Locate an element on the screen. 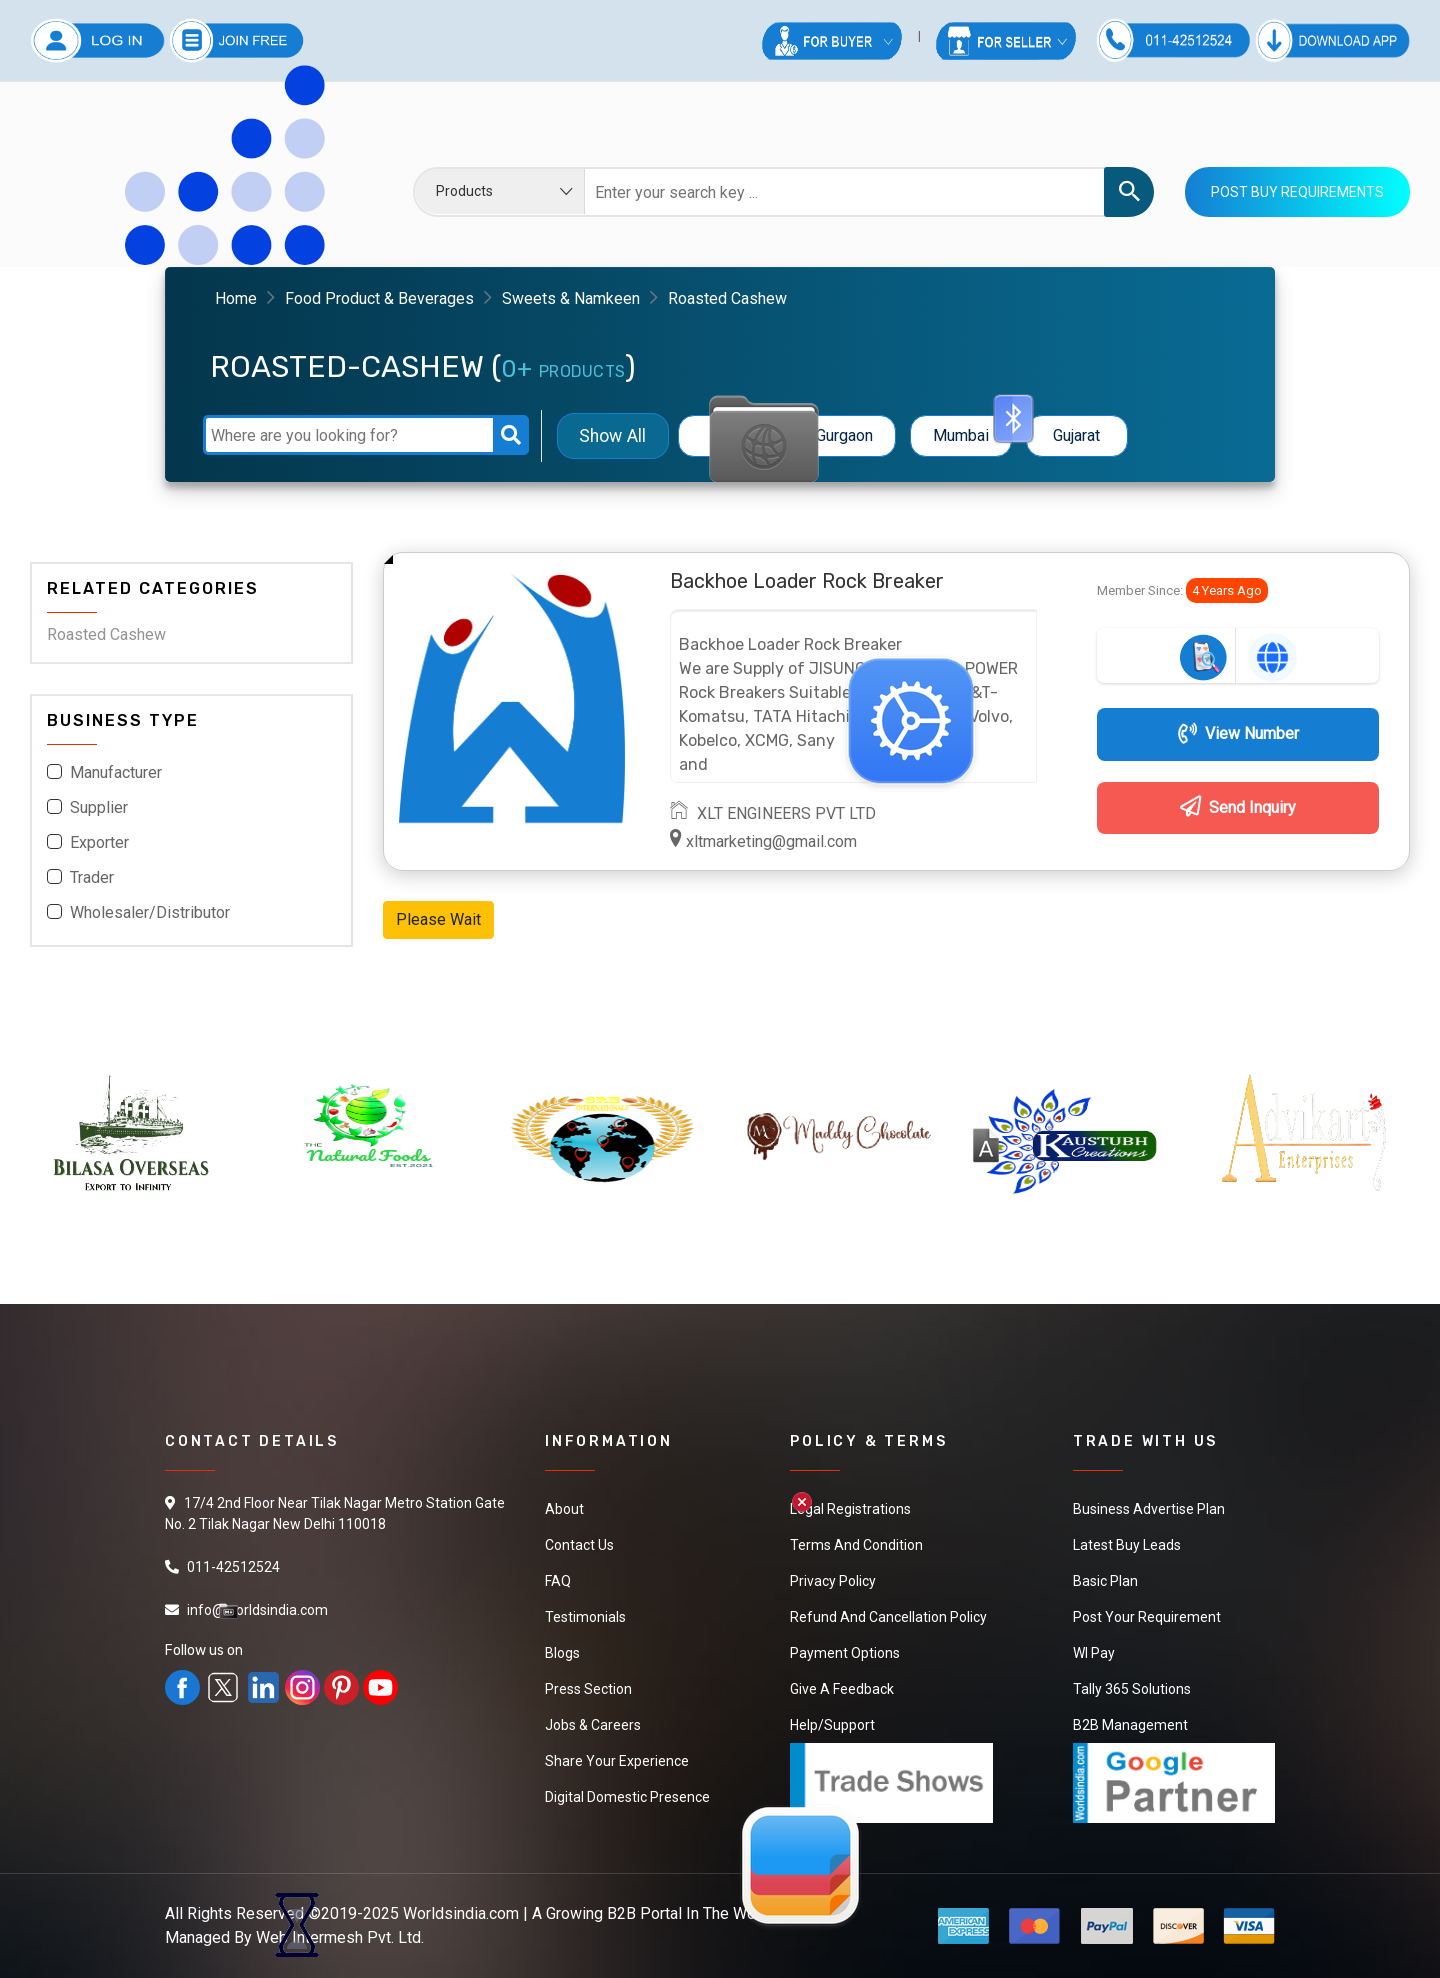 The width and height of the screenshot is (1440, 1978). folder containing markdown files is located at coordinates (228, 1611).